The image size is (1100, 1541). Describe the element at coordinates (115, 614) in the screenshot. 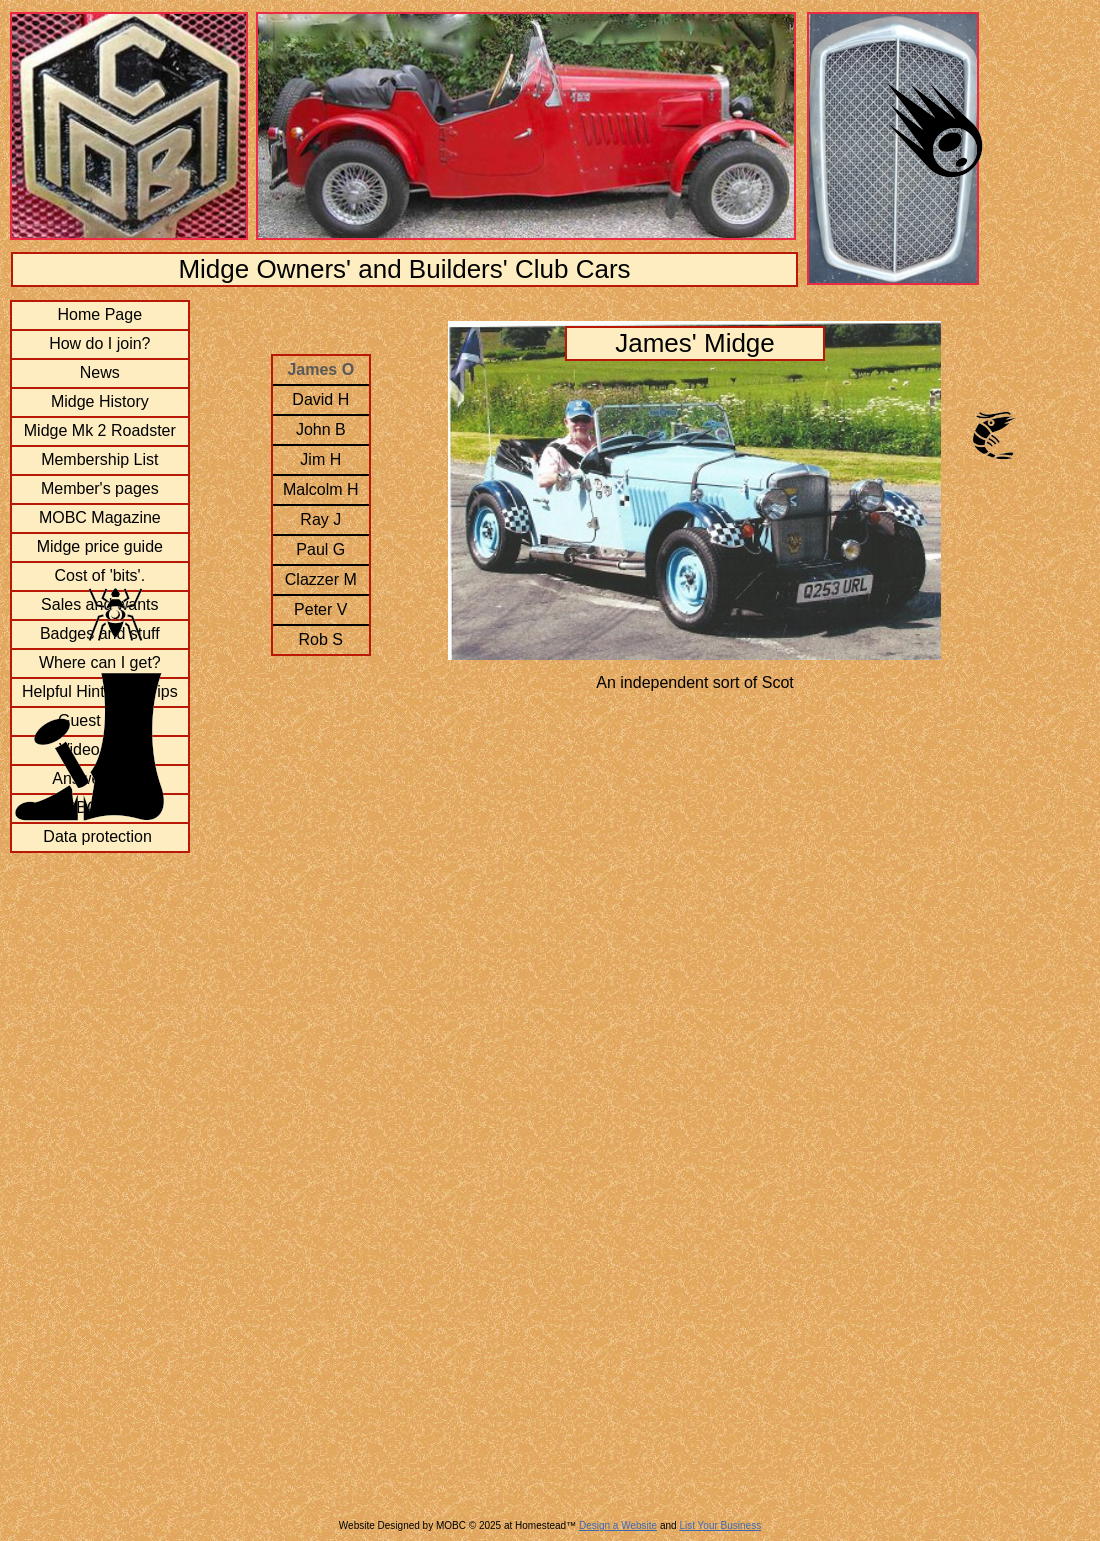

I see `indicates a spider or arachnid creature in game` at that location.